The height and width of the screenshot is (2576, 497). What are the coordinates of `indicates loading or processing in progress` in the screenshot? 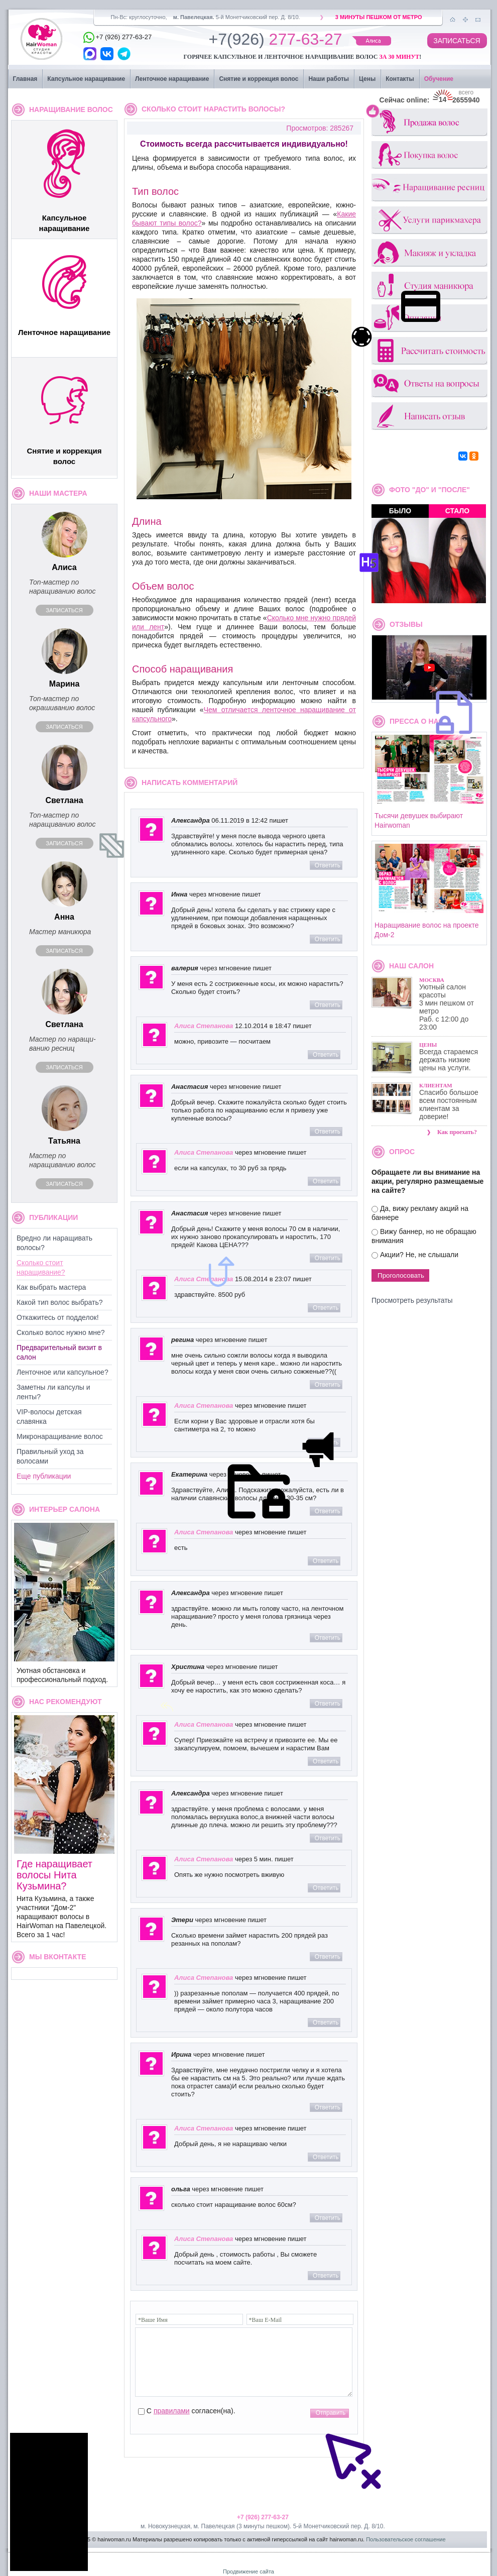 It's located at (361, 337).